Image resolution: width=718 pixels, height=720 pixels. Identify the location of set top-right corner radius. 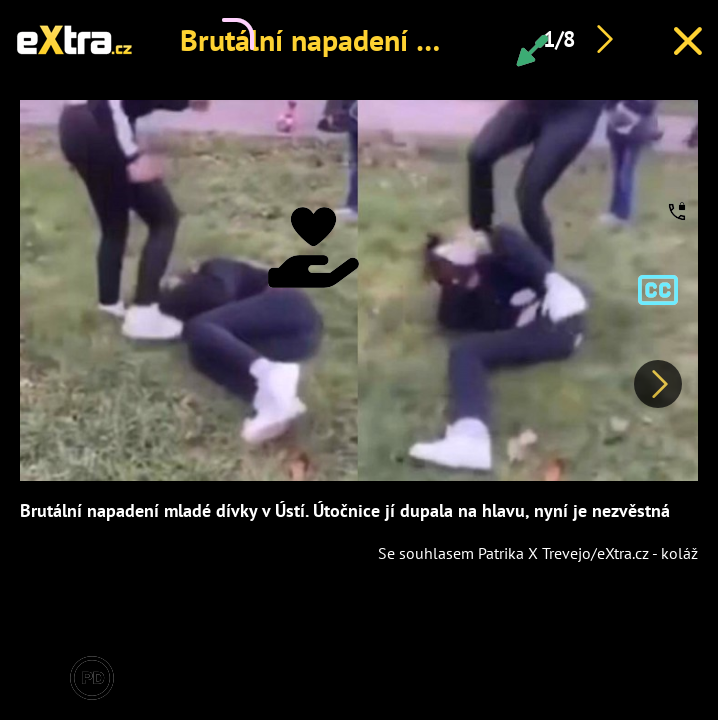
(238, 34).